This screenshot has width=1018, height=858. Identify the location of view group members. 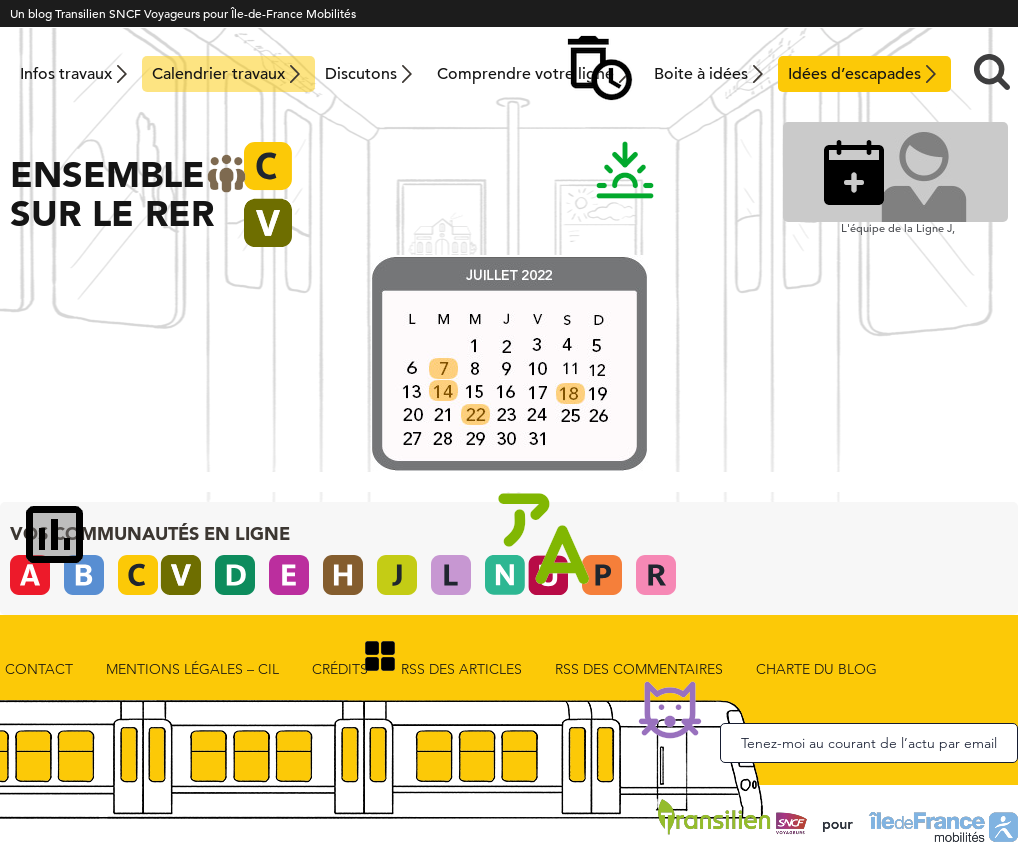
(226, 173).